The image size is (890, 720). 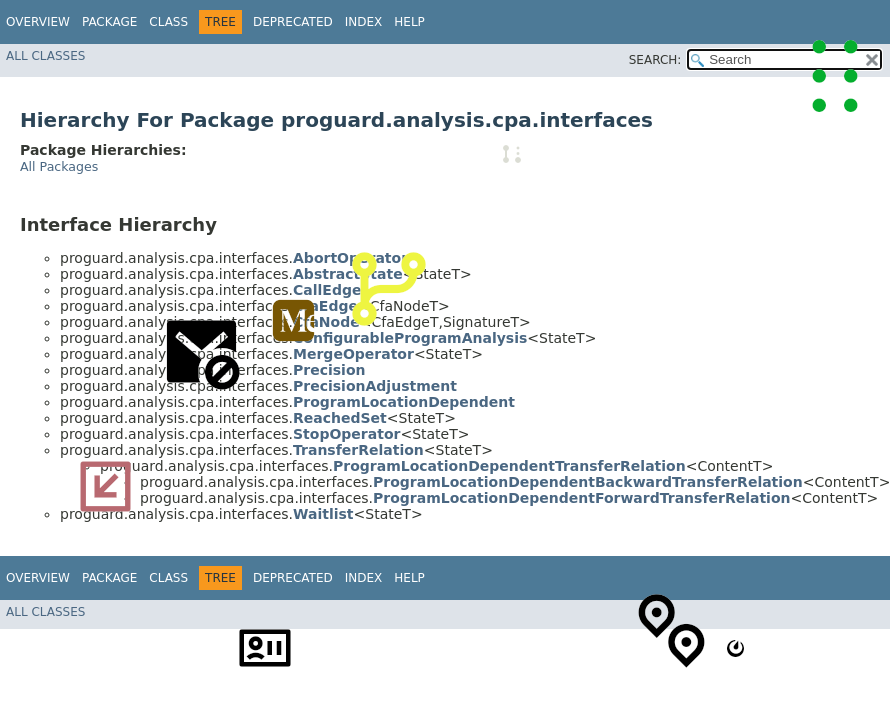 What do you see at coordinates (293, 320) in the screenshot?
I see `open Medium app or website` at bounding box center [293, 320].